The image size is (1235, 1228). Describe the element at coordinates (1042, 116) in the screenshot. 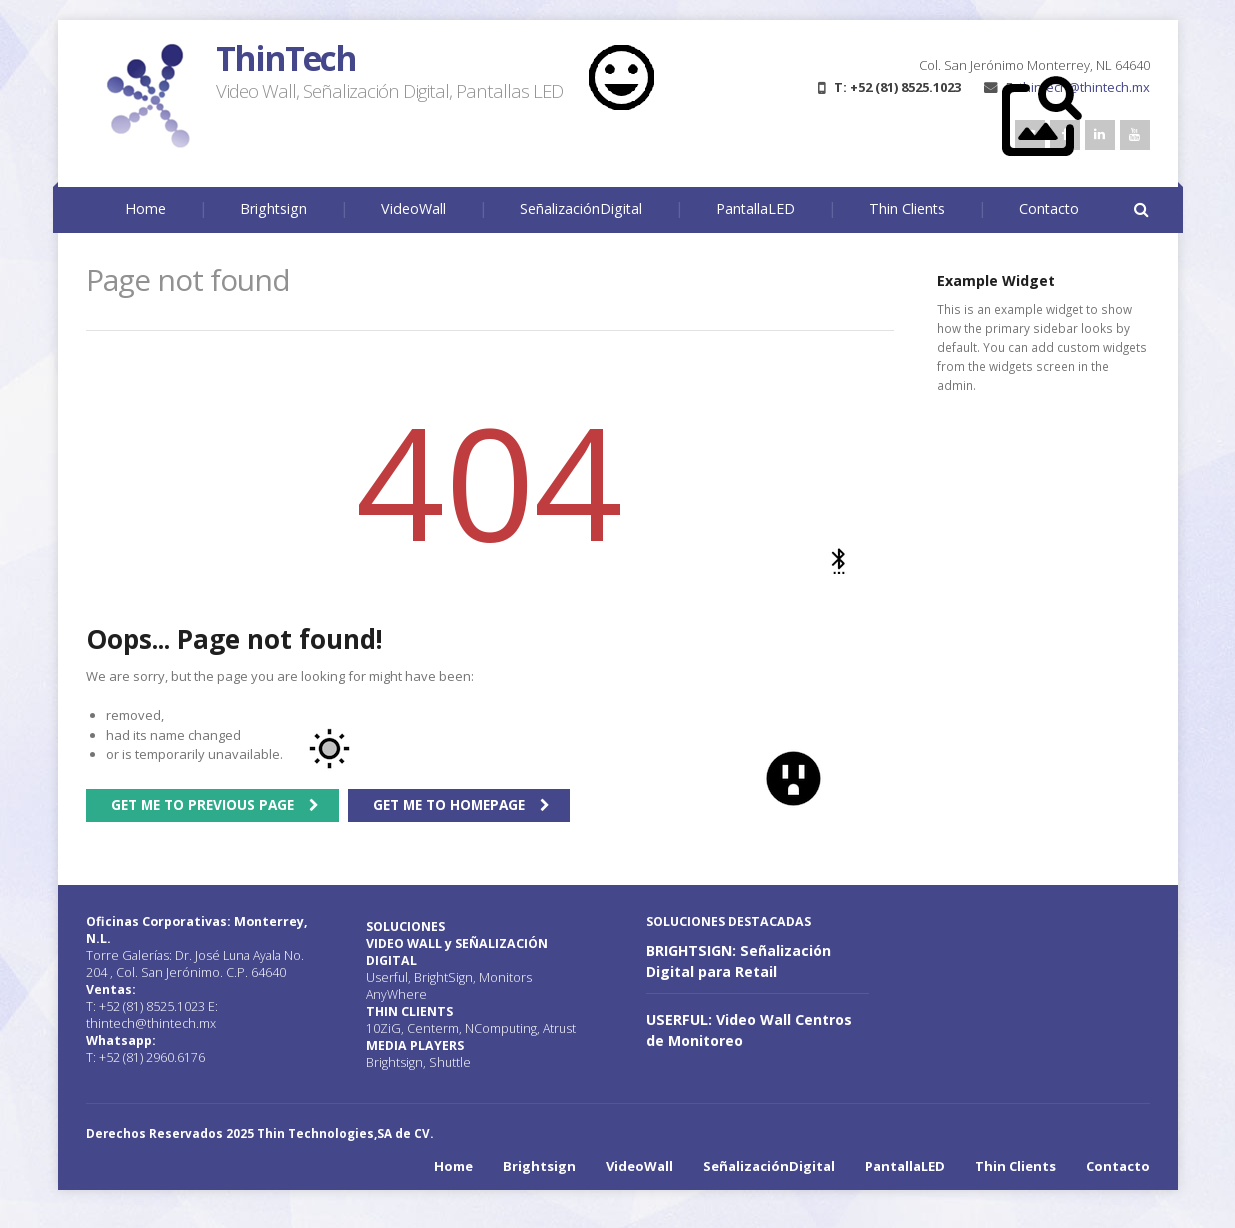

I see `search for images or photos` at that location.